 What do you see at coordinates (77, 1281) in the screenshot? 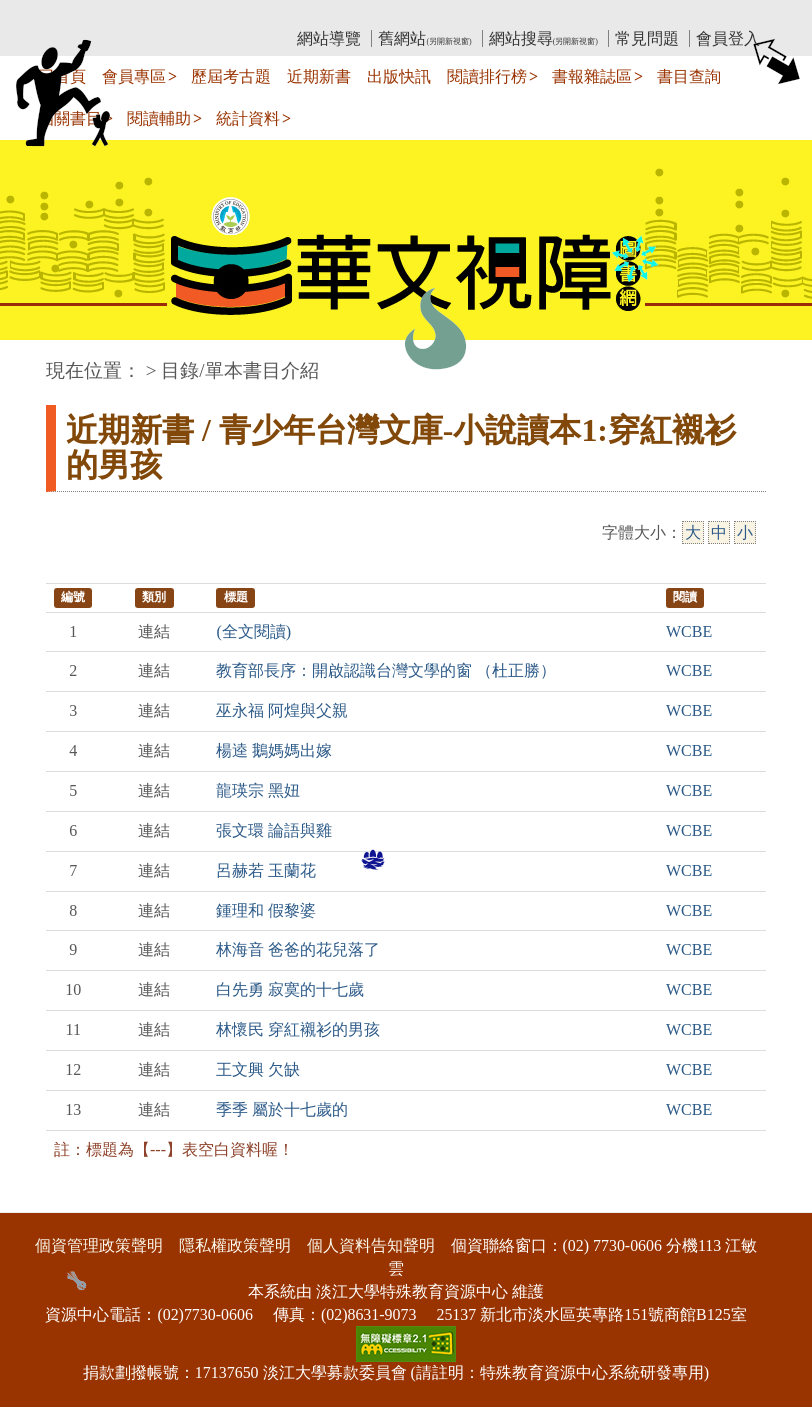
I see `indicates incoming threat or danger event in game` at bounding box center [77, 1281].